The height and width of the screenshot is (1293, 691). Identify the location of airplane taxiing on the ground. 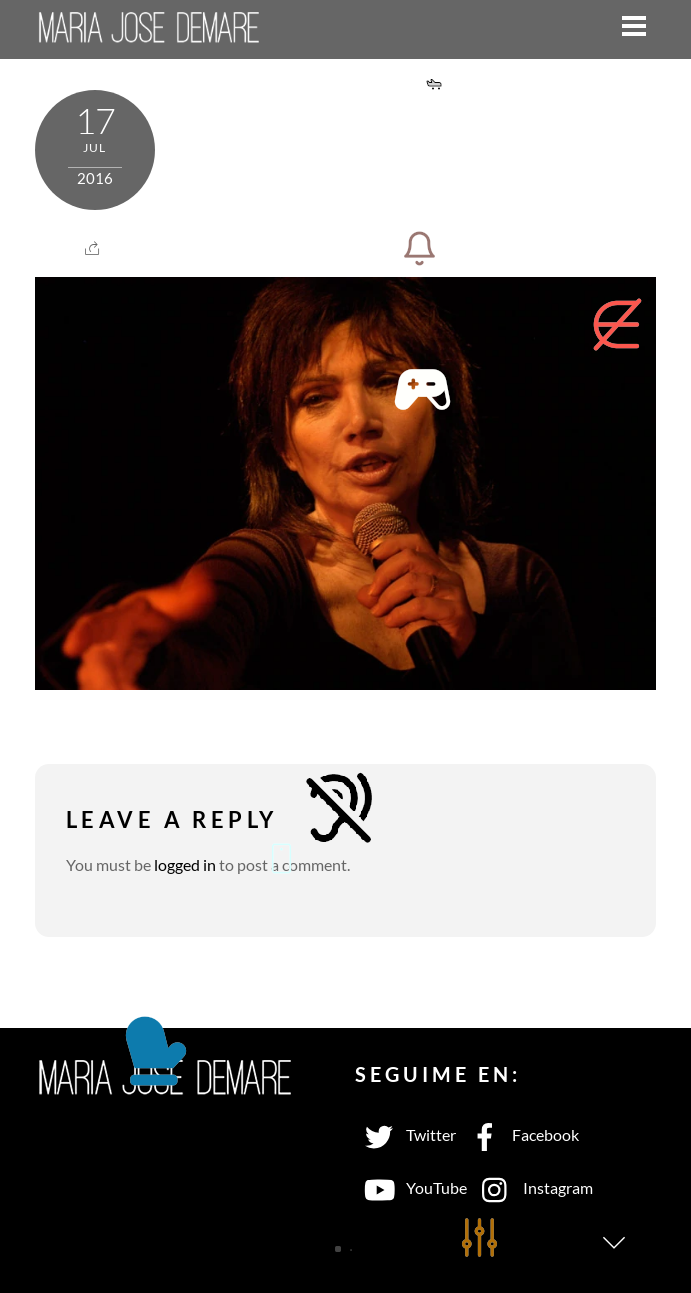
(434, 84).